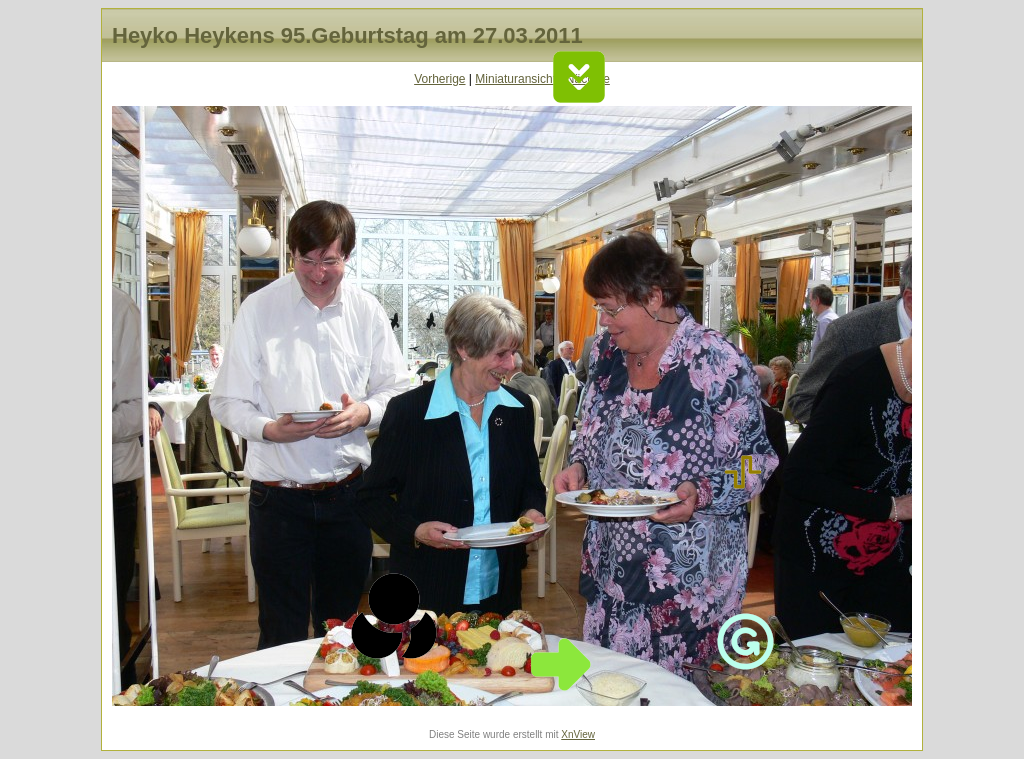 The width and height of the screenshot is (1024, 759). I want to click on visit gumroad profile or store, so click(745, 641).